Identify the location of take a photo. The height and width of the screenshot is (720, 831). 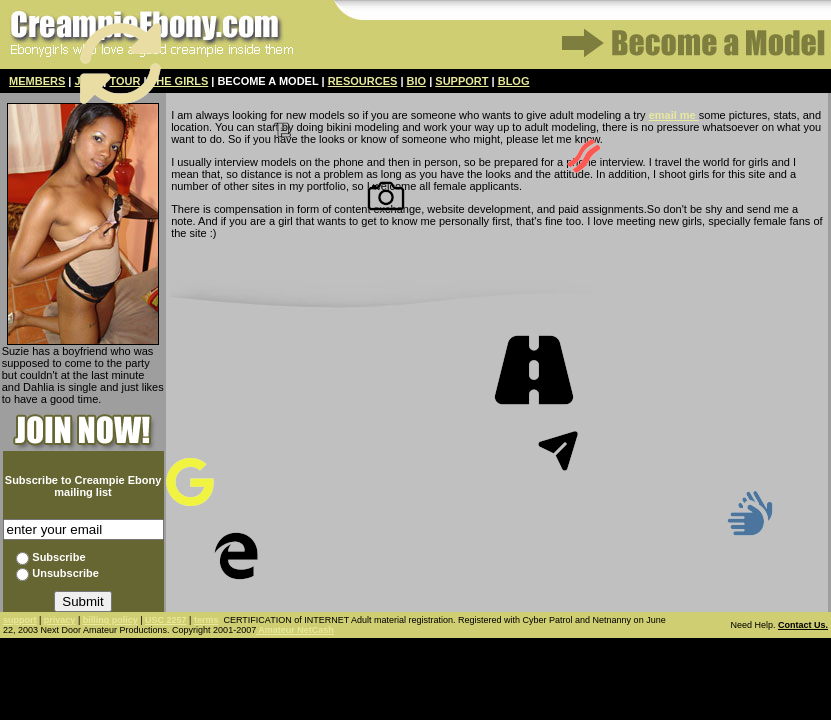
(386, 196).